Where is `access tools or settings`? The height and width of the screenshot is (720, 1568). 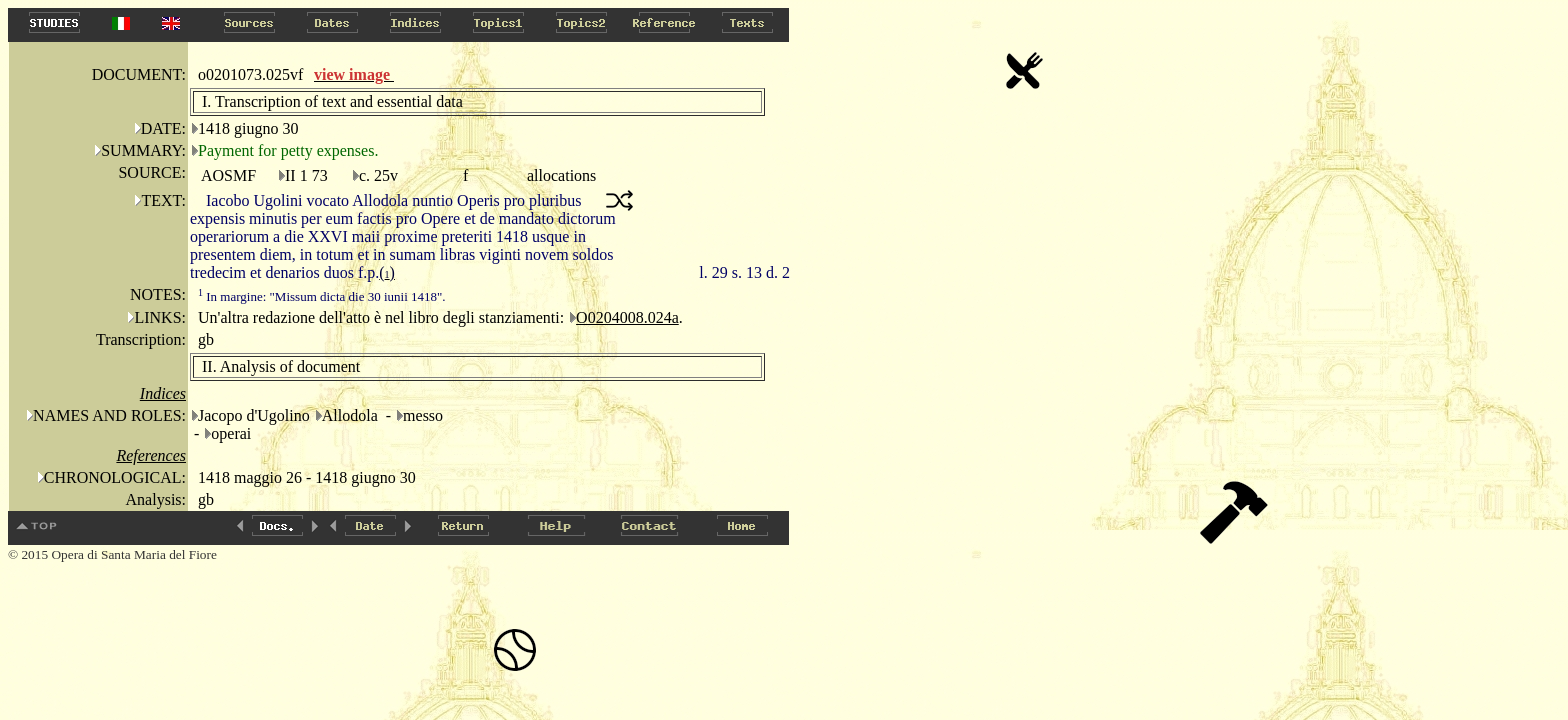 access tools or settings is located at coordinates (1234, 512).